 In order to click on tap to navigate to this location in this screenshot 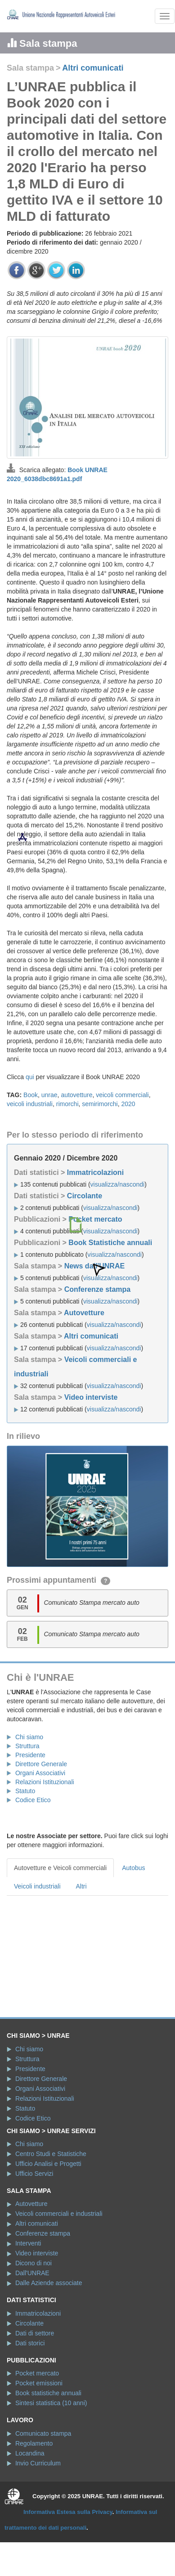, I will do `click(99, 1270)`.